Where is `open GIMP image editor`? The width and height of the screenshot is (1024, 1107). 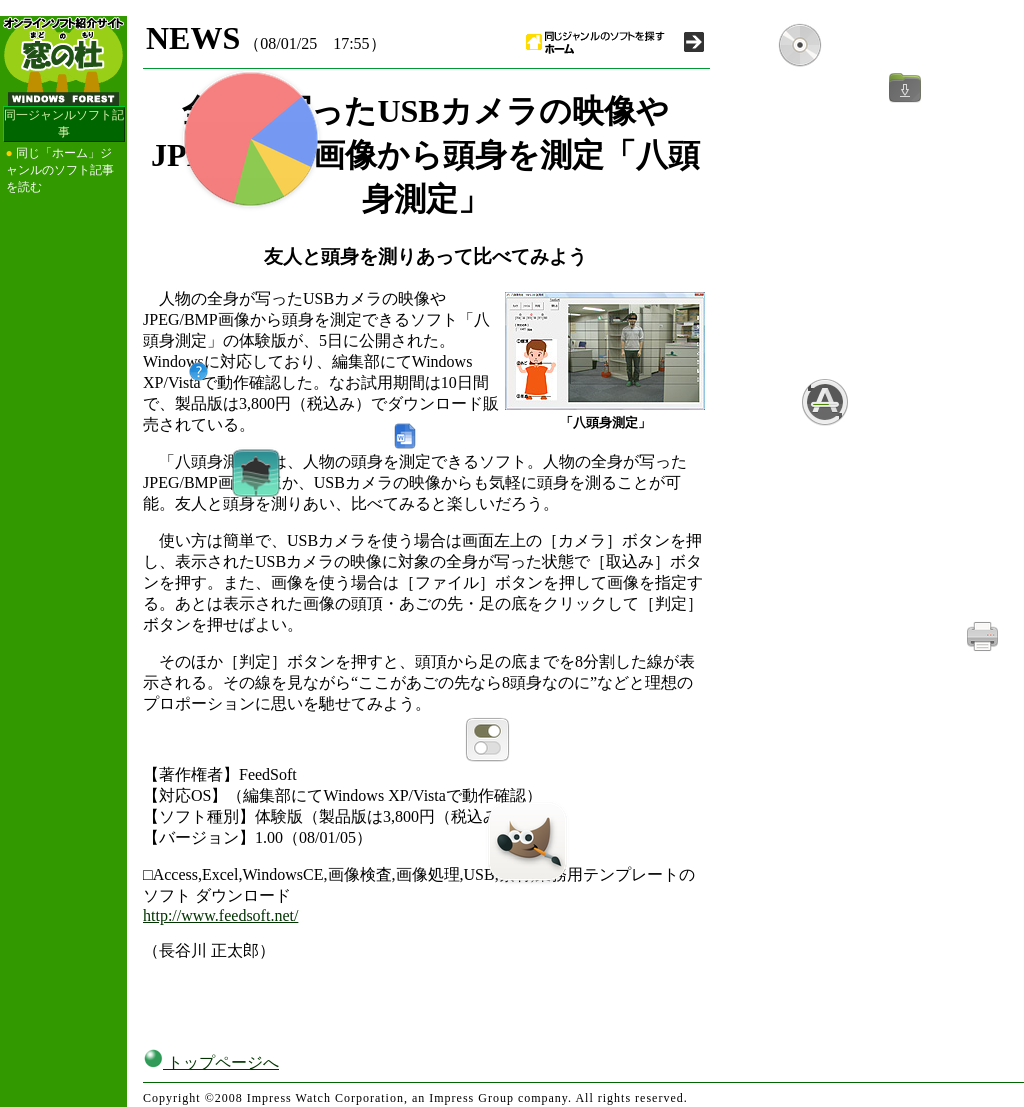
open GIMP image editor is located at coordinates (527, 841).